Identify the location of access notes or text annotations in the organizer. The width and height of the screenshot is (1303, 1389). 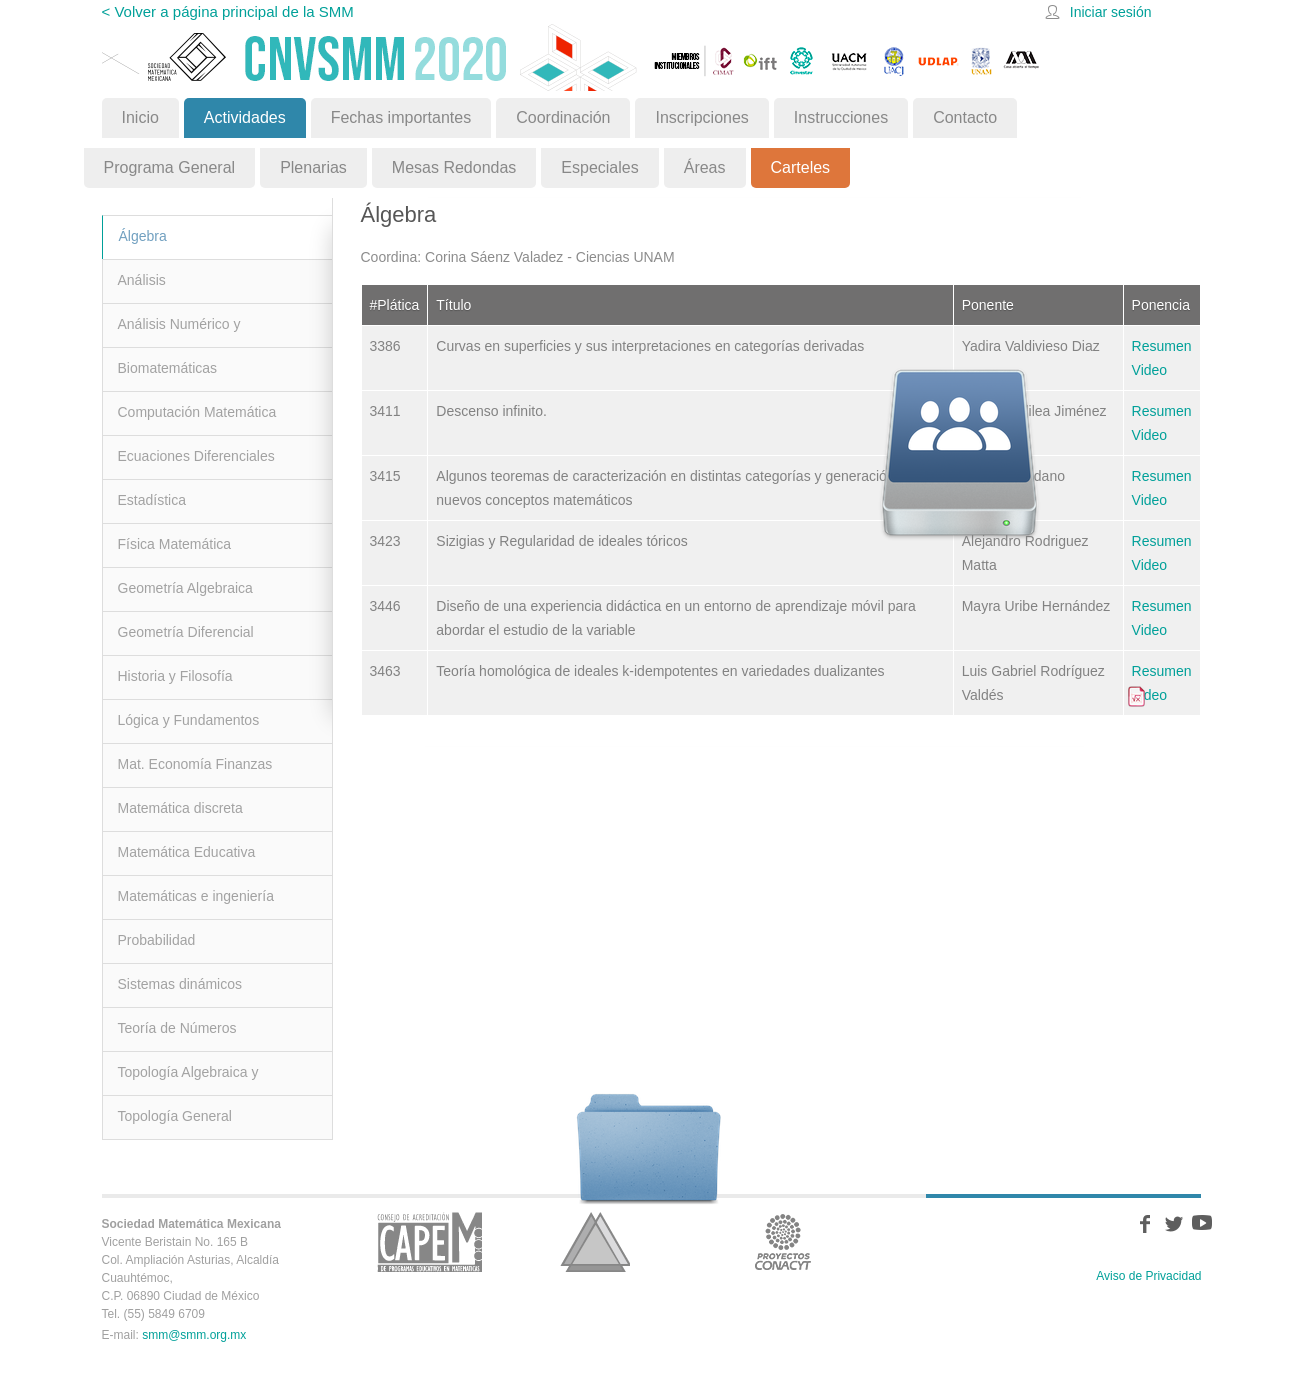
(648, 1152).